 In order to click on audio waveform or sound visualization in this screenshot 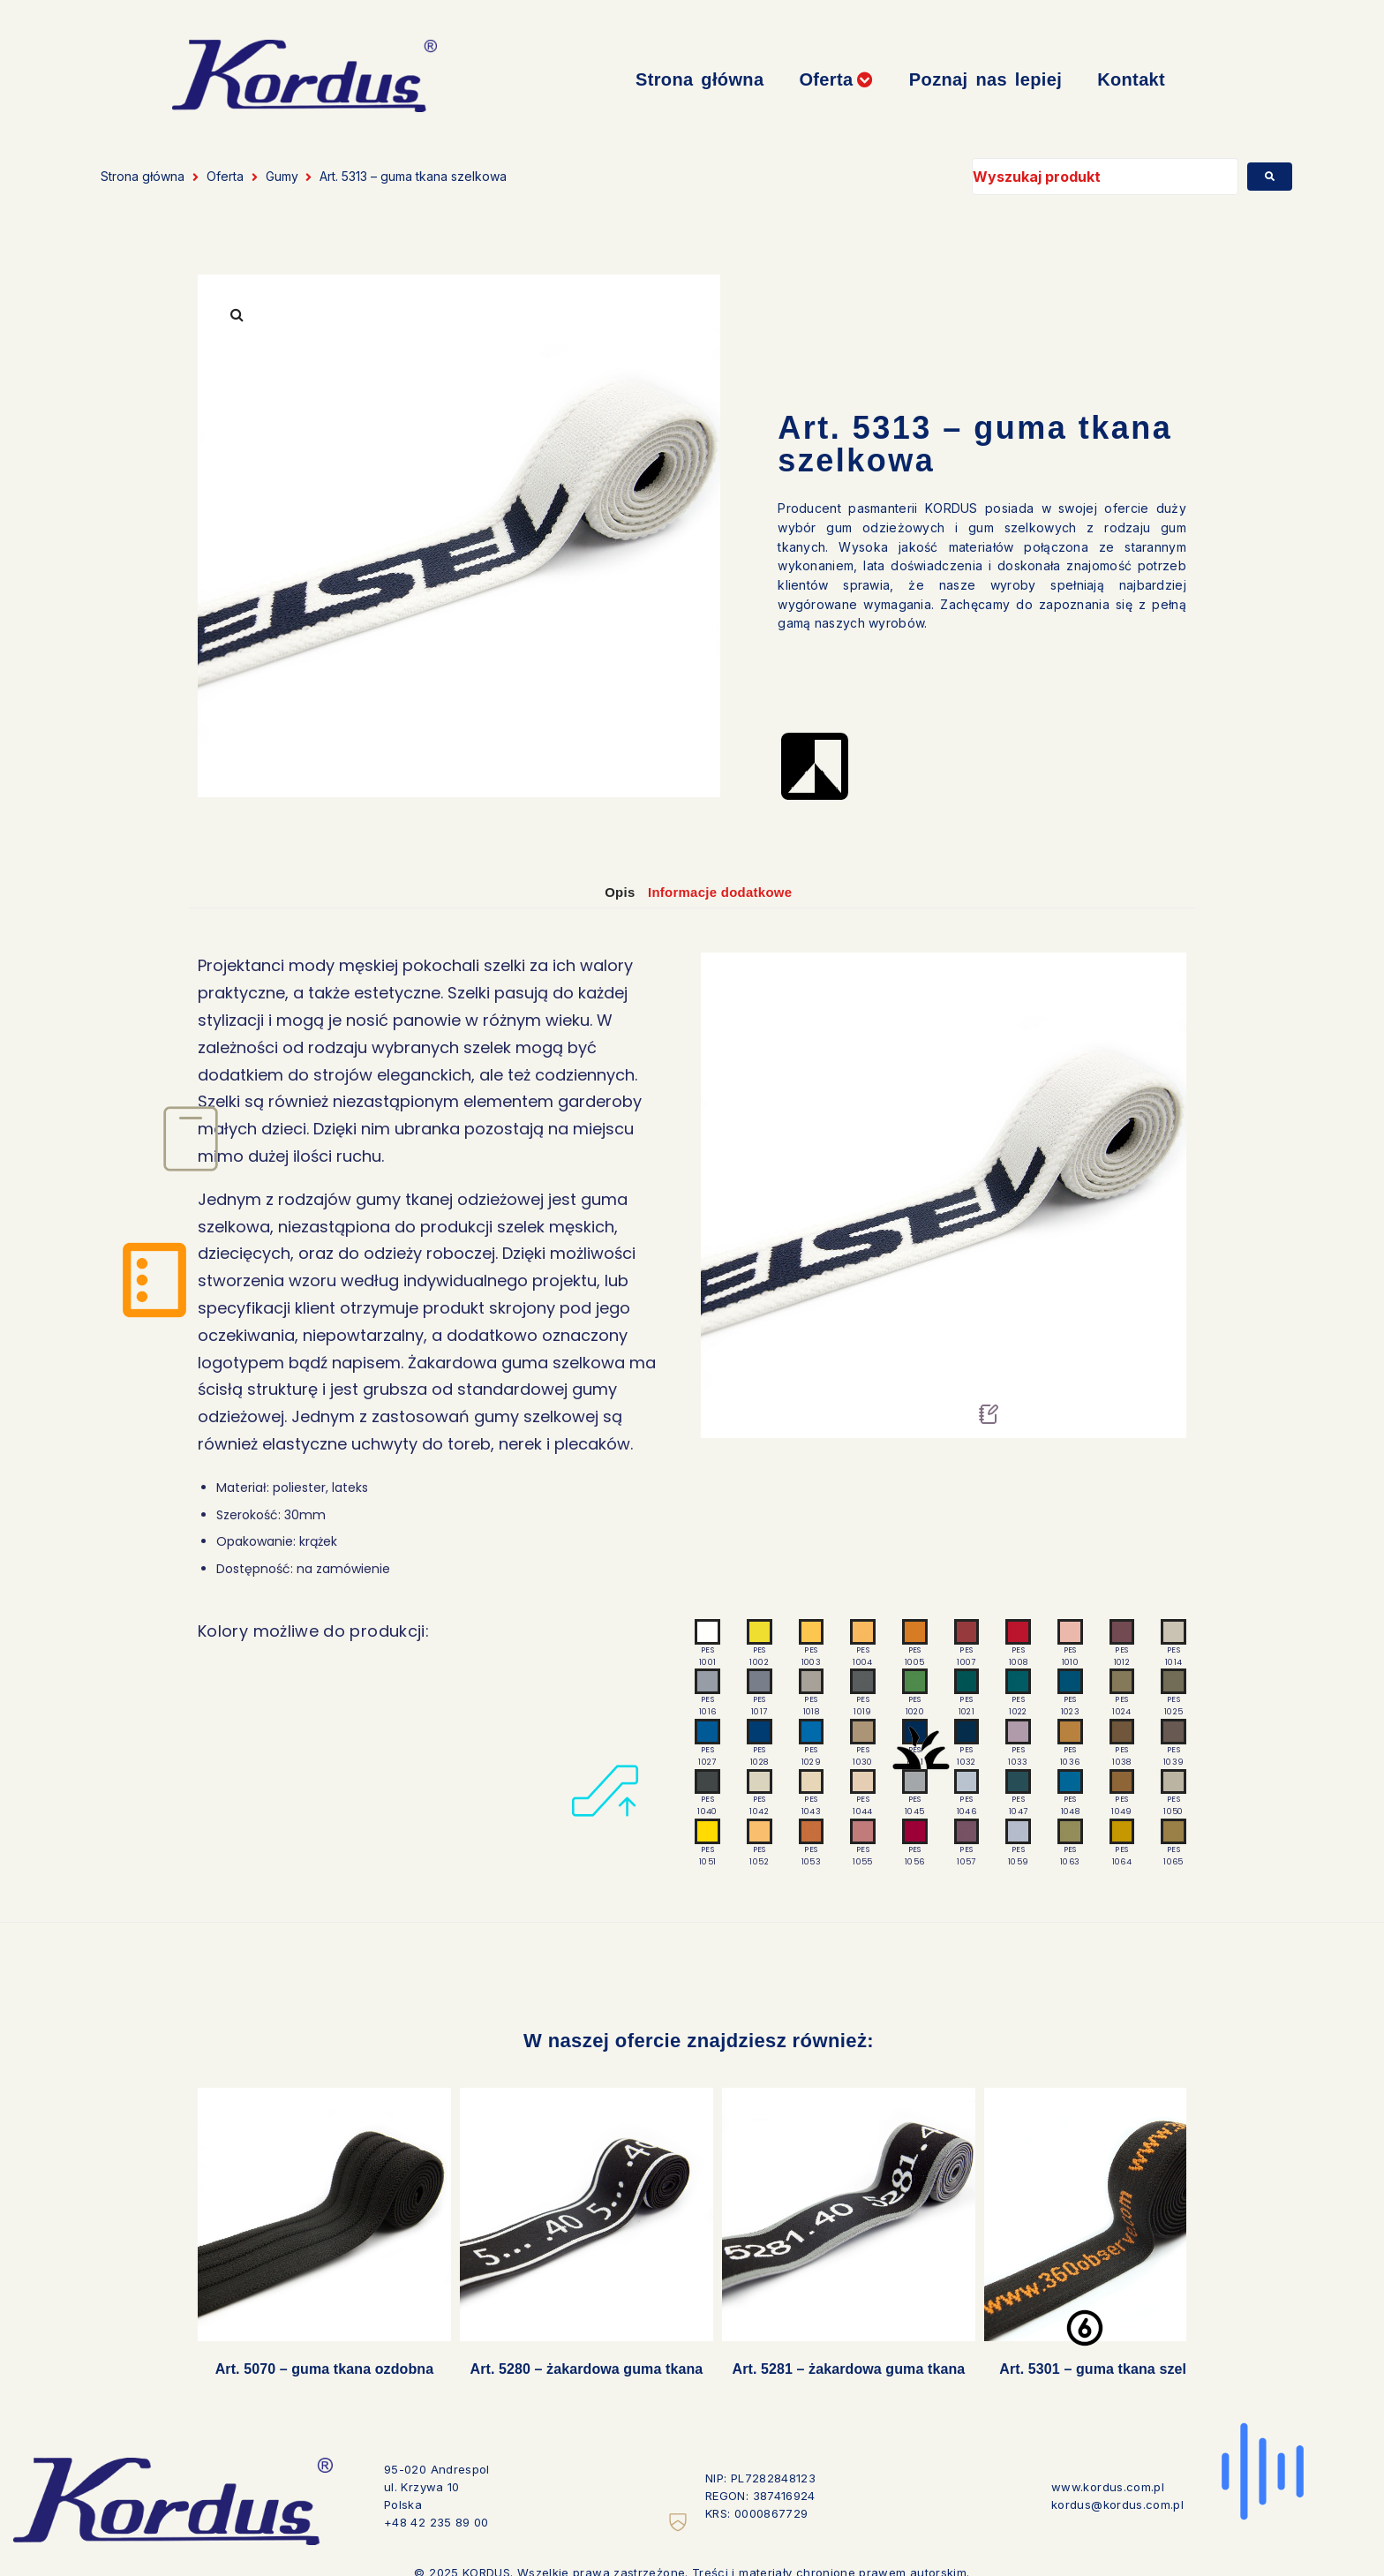, I will do `click(1262, 2471)`.